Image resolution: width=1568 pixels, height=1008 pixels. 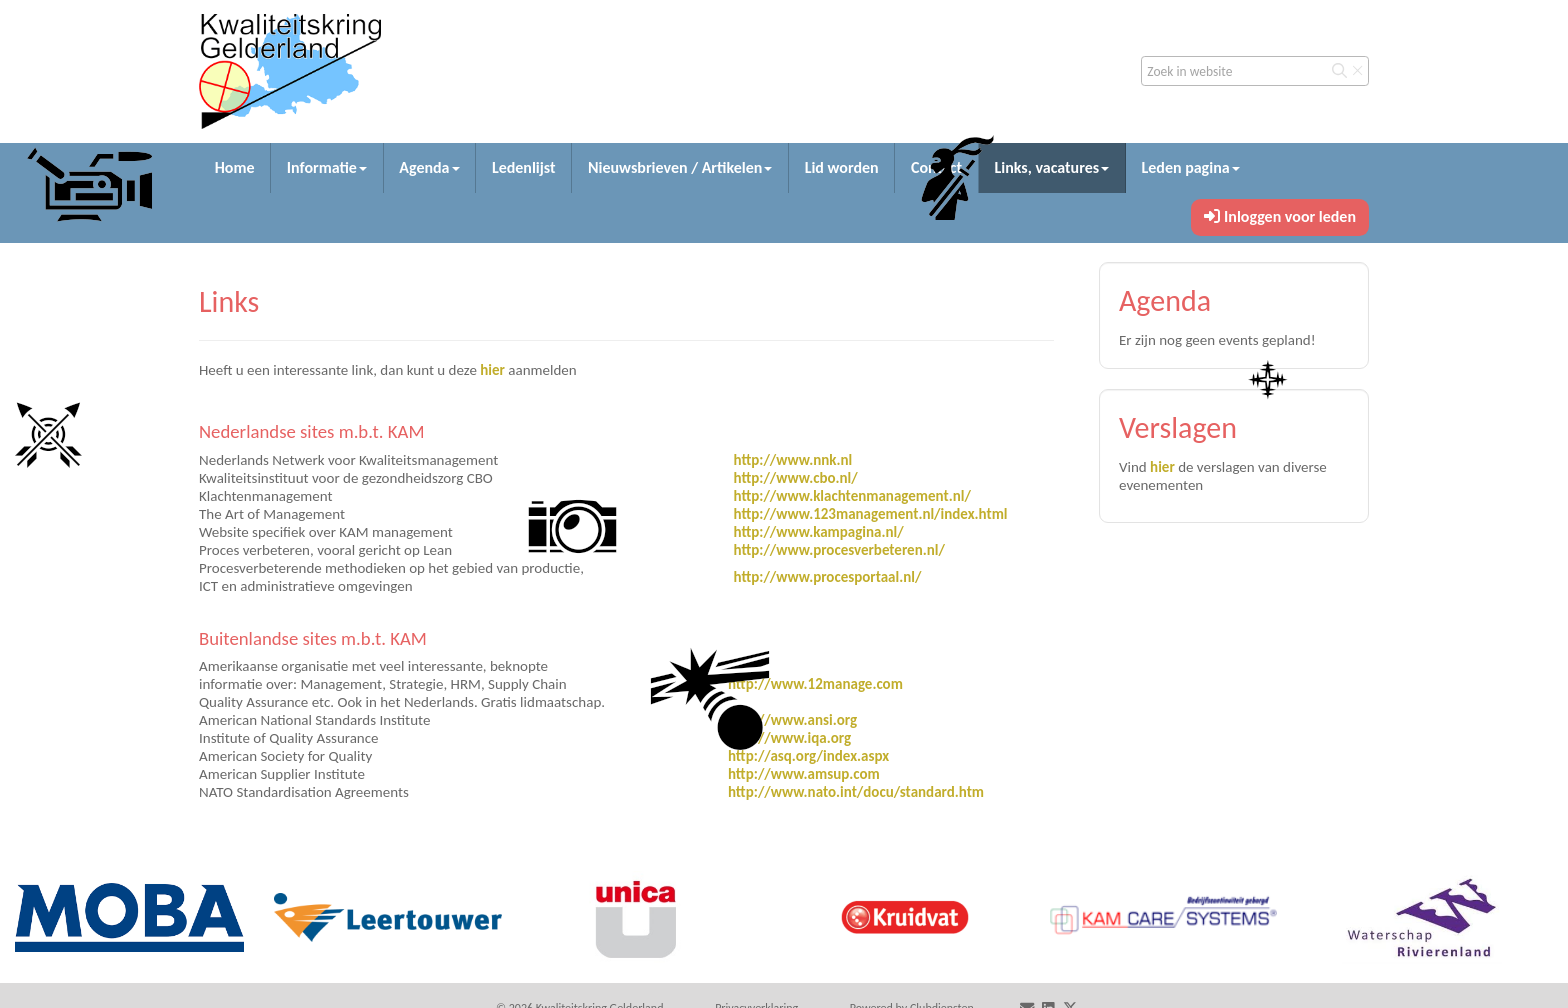 What do you see at coordinates (48, 434) in the screenshot?
I see `view targeting or precision settings` at bounding box center [48, 434].